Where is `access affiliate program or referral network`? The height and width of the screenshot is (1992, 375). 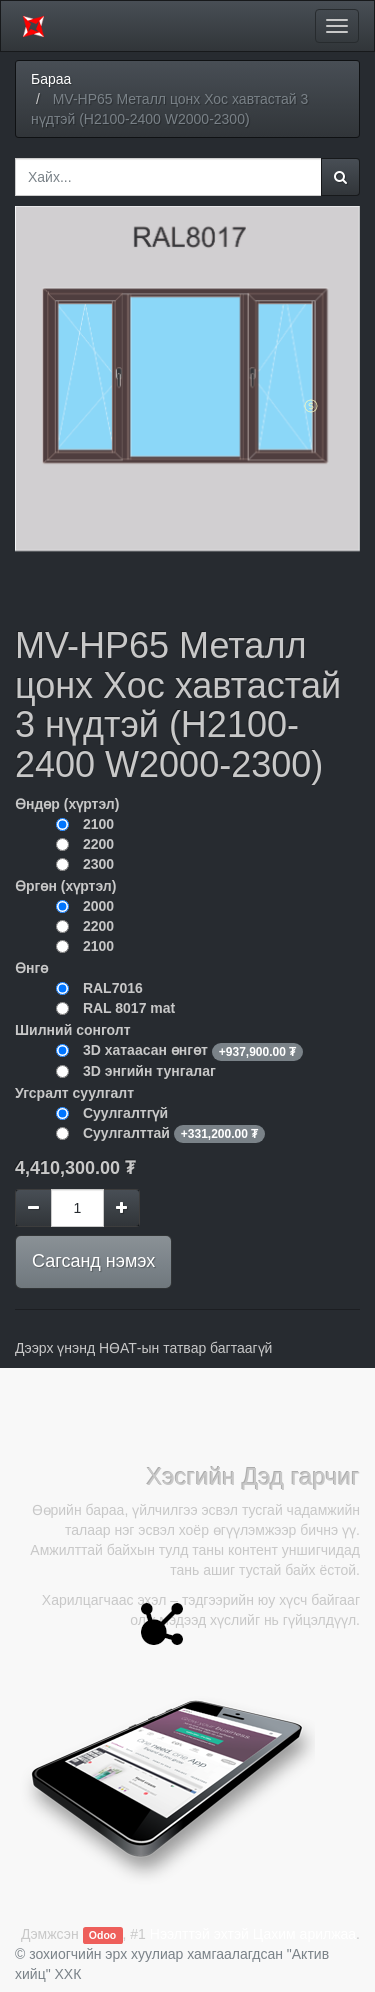 access affiliate program or referral network is located at coordinates (162, 1624).